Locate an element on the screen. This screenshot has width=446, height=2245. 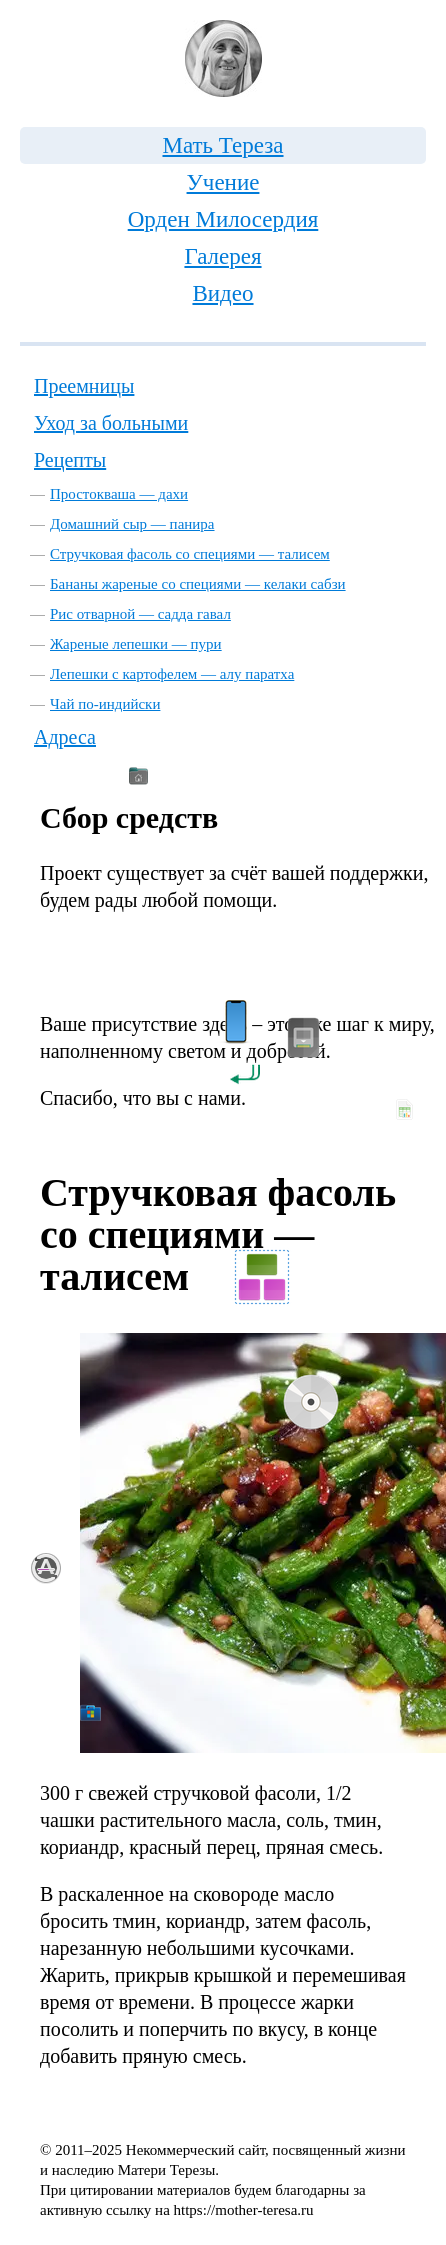
reply to all recipients of an email is located at coordinates (244, 1072).